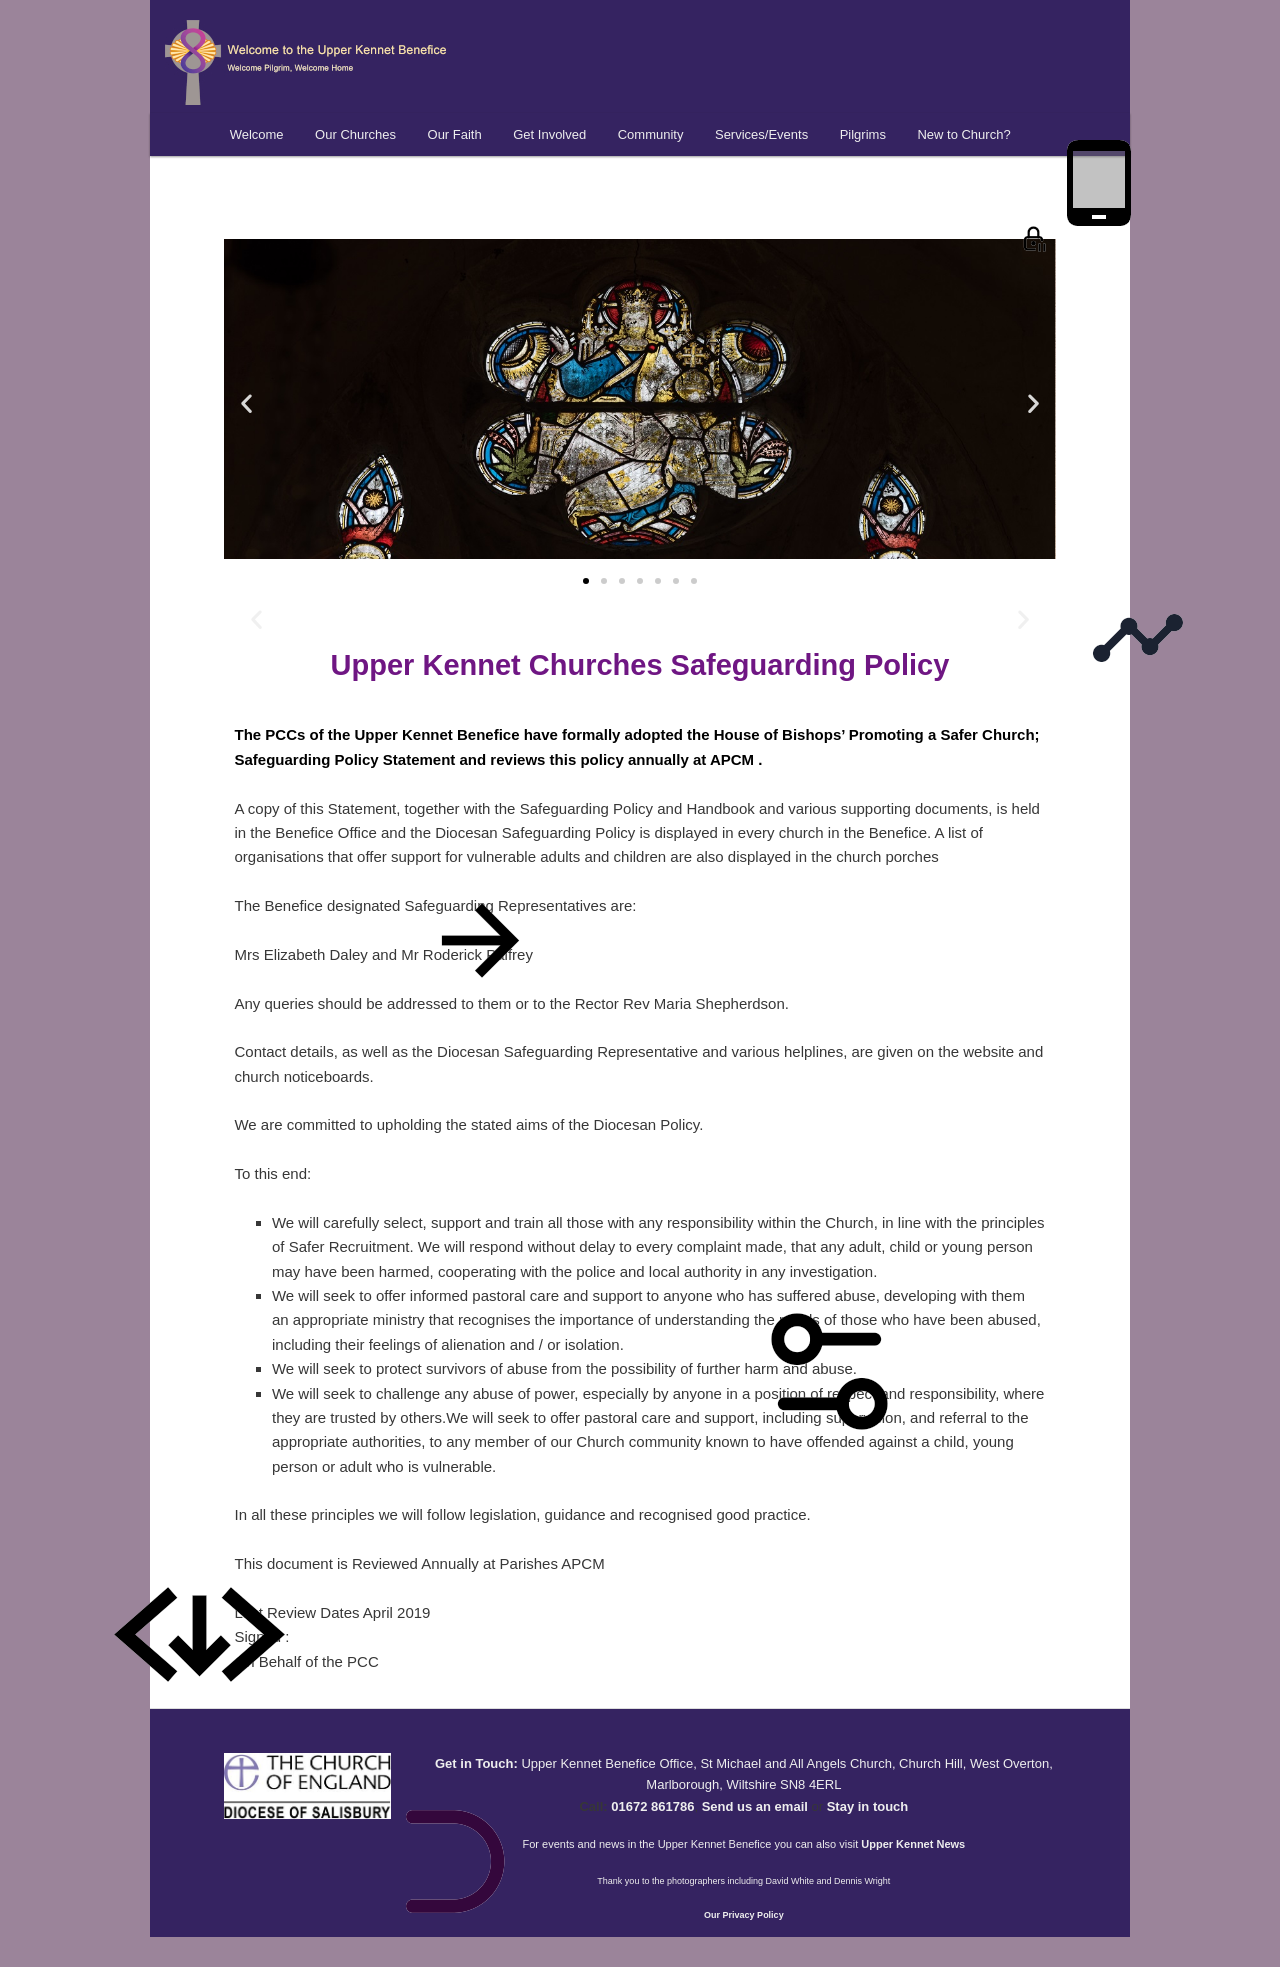 Image resolution: width=1280 pixels, height=1967 pixels. What do you see at coordinates (479, 940) in the screenshot?
I see `navigate to the next item or screen` at bounding box center [479, 940].